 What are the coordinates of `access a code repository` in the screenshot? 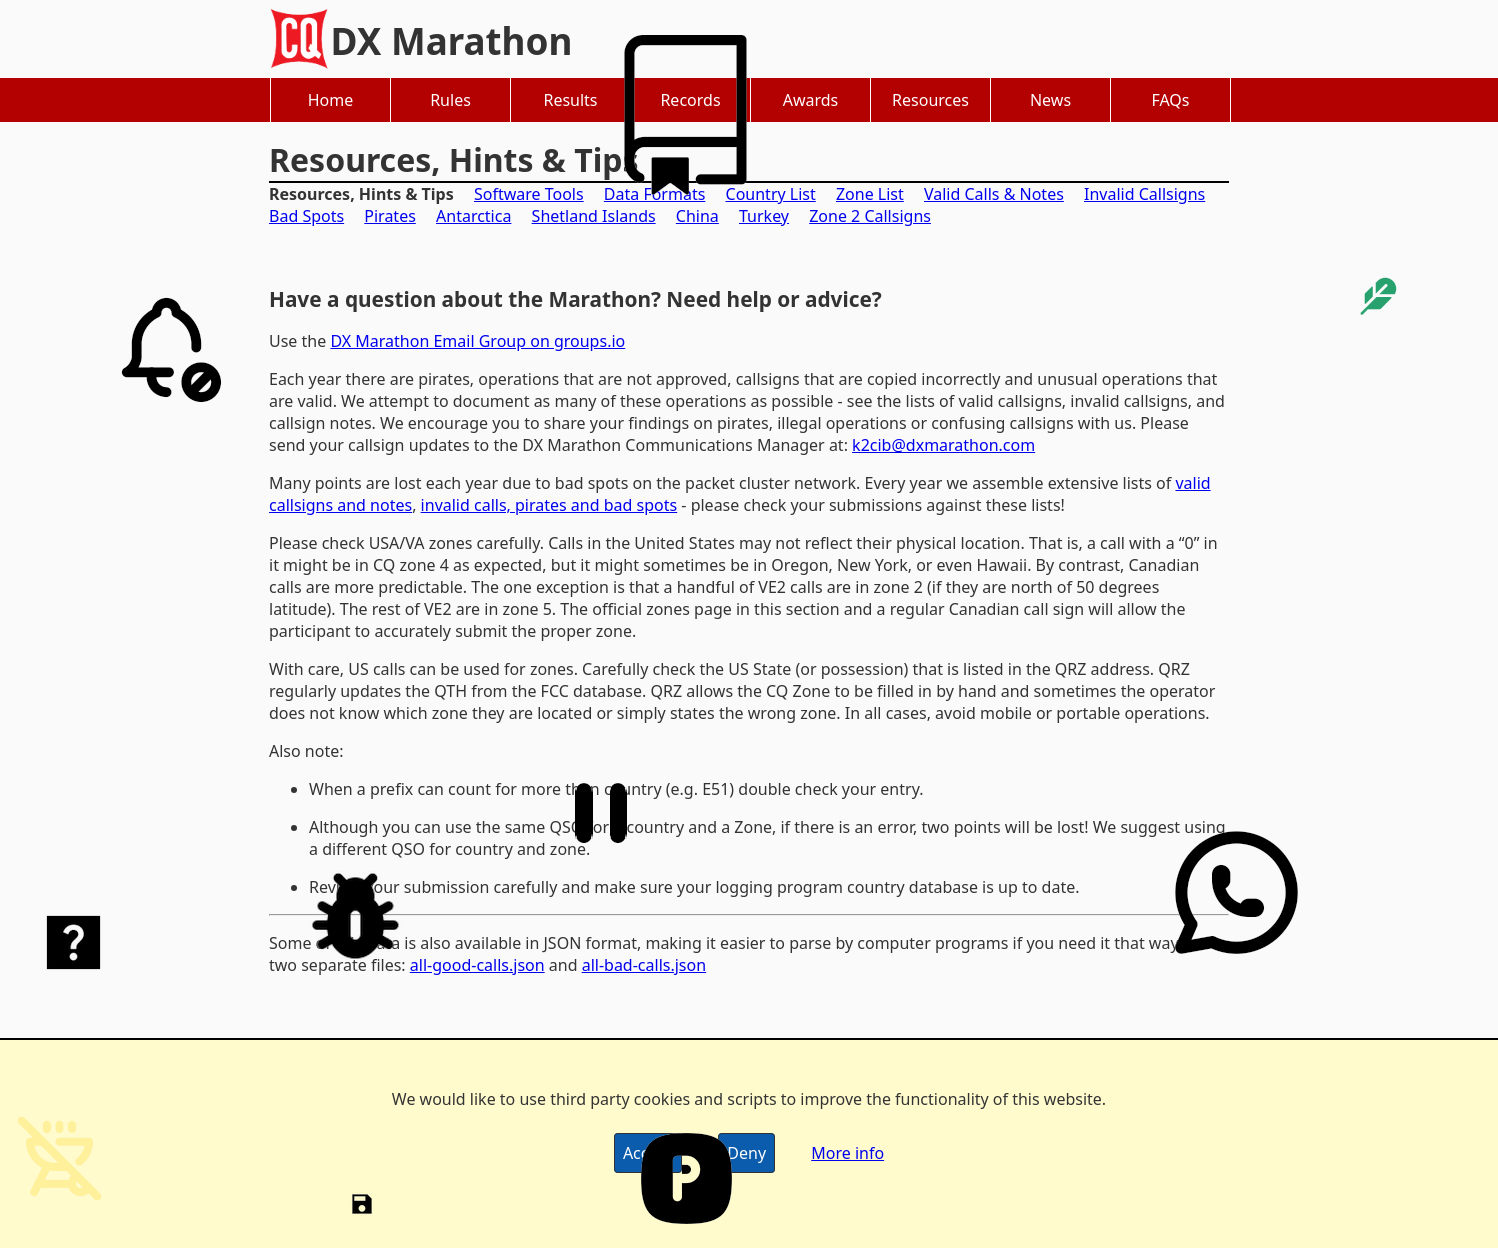 It's located at (685, 116).